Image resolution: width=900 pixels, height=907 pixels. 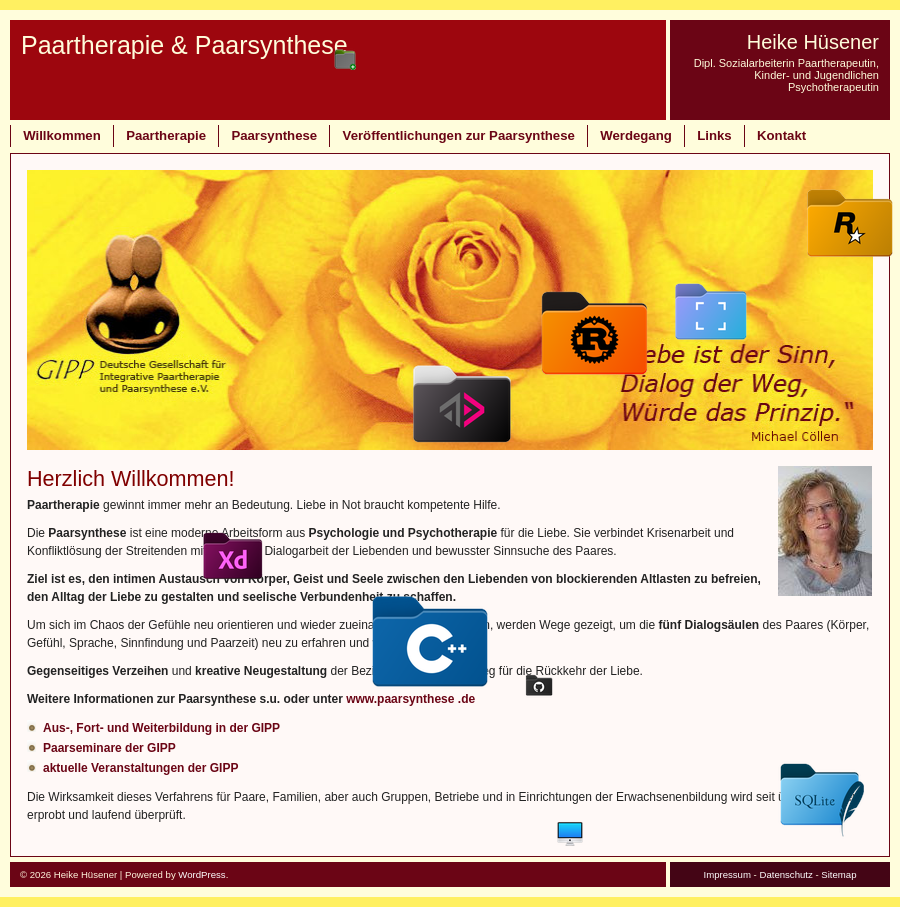 What do you see at coordinates (570, 834) in the screenshot?
I see `access desktop or computer settings` at bounding box center [570, 834].